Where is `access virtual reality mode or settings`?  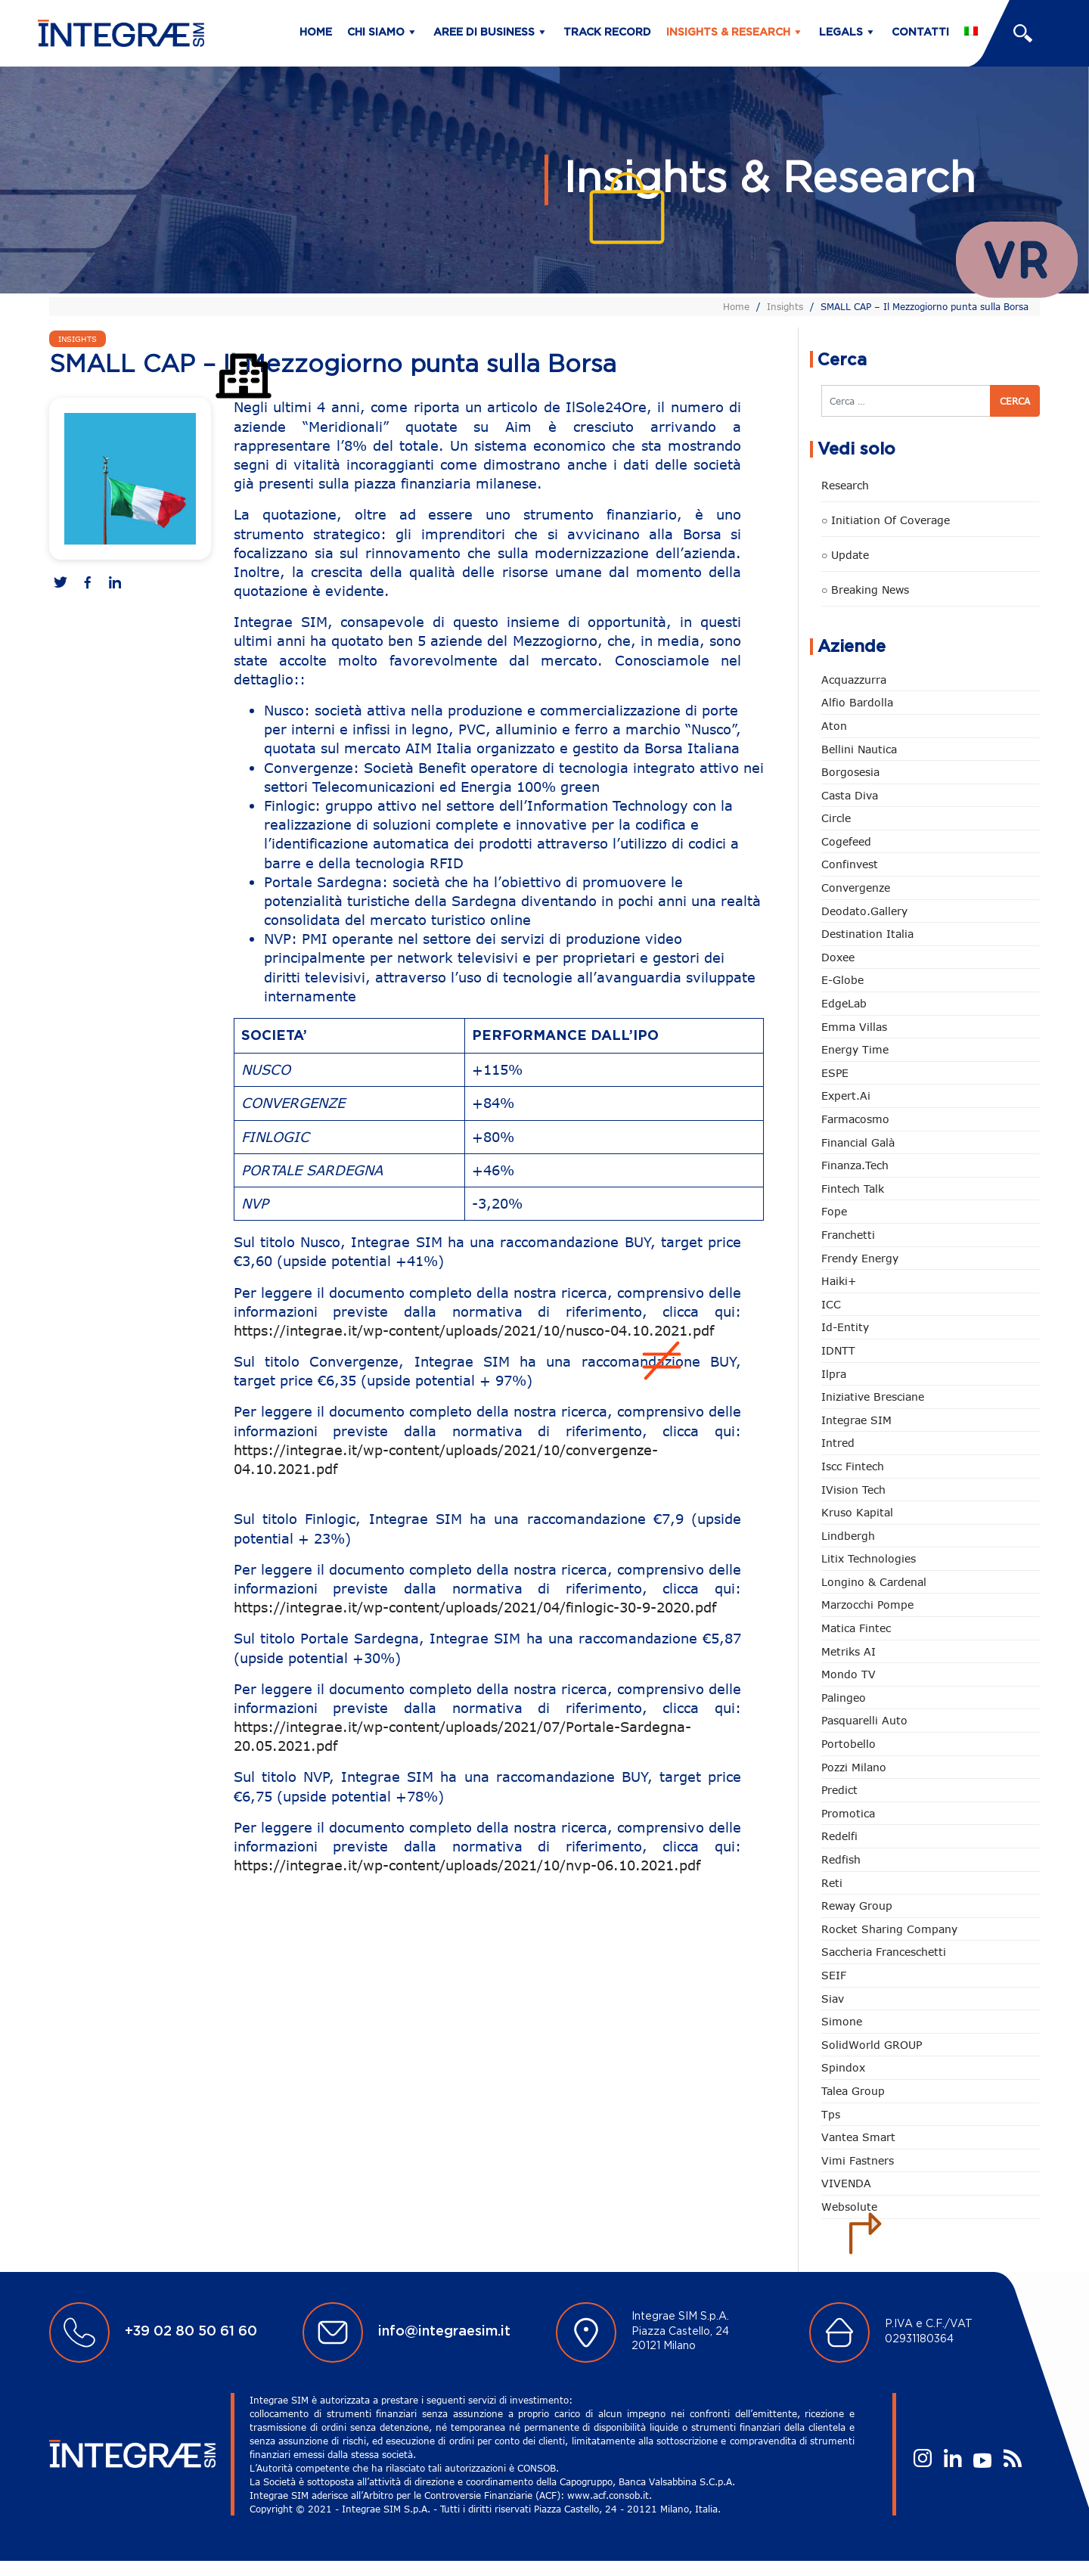 access virtual reality mode or settings is located at coordinates (1016, 259).